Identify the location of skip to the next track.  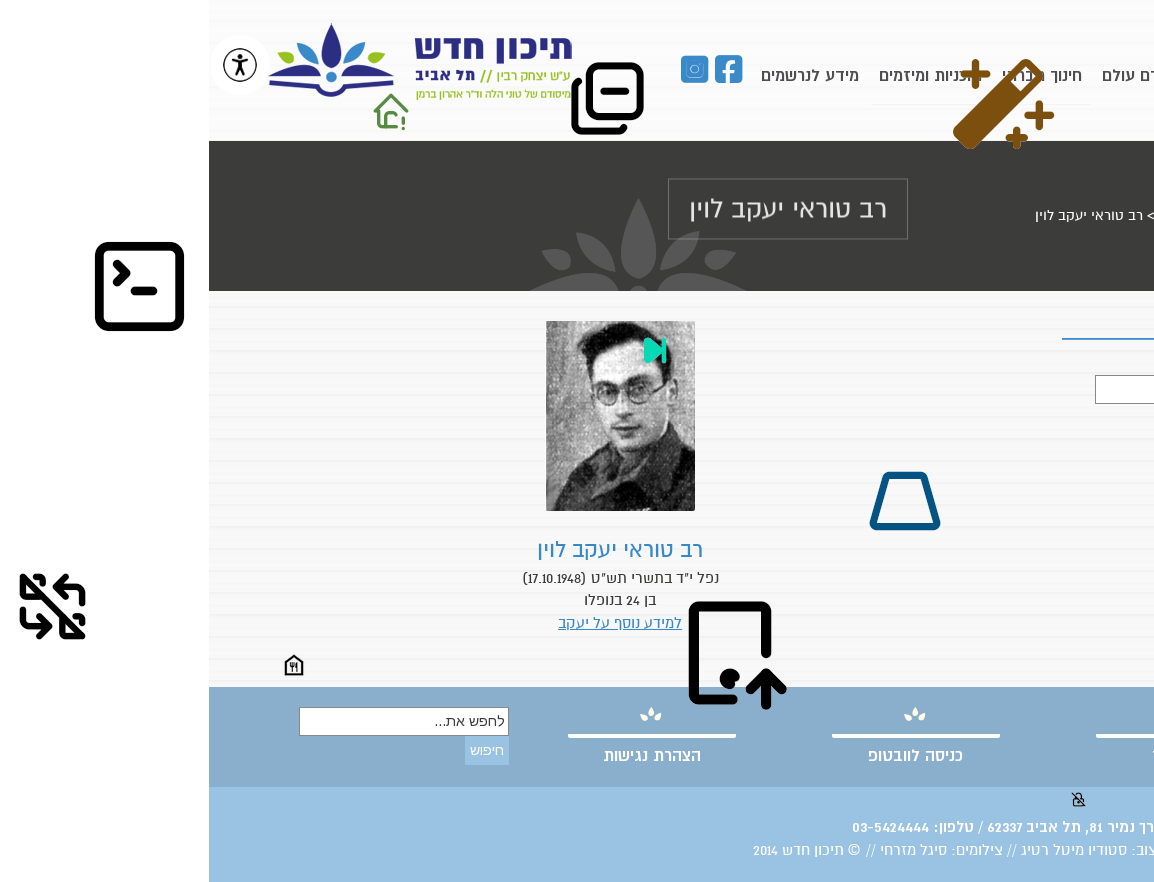
(655, 350).